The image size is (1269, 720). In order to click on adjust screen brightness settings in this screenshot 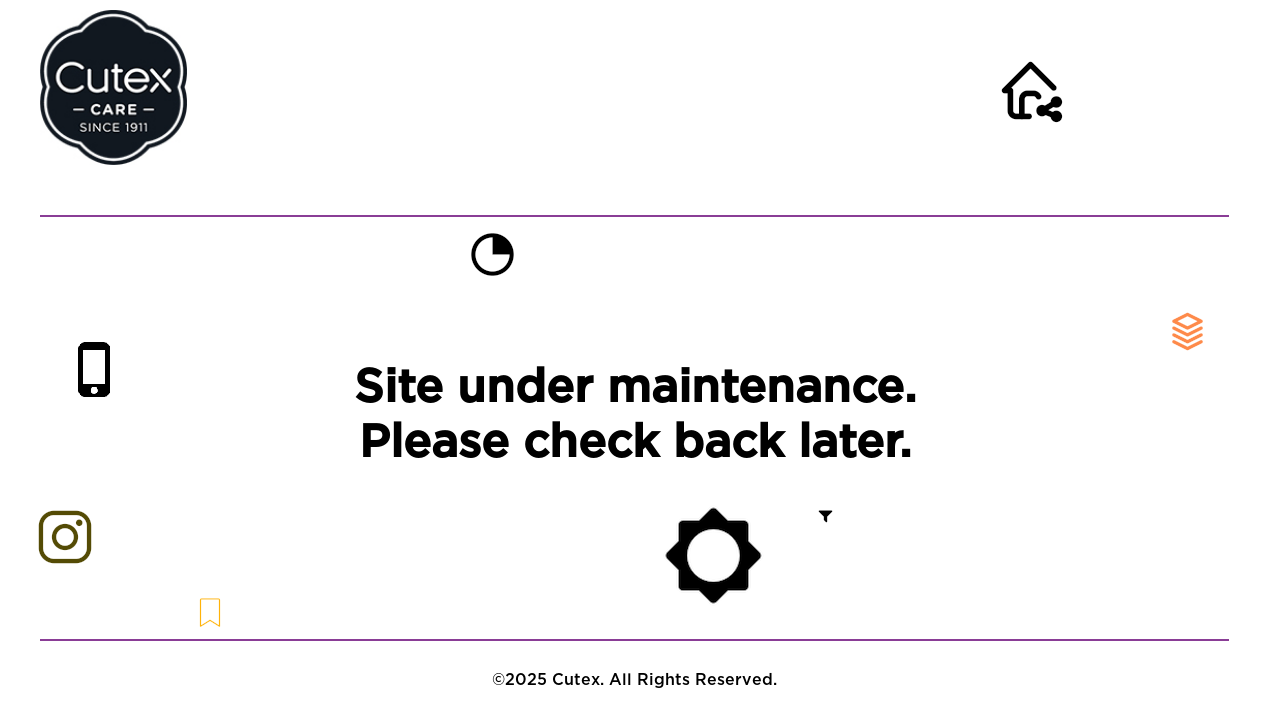, I will do `click(713, 555)`.